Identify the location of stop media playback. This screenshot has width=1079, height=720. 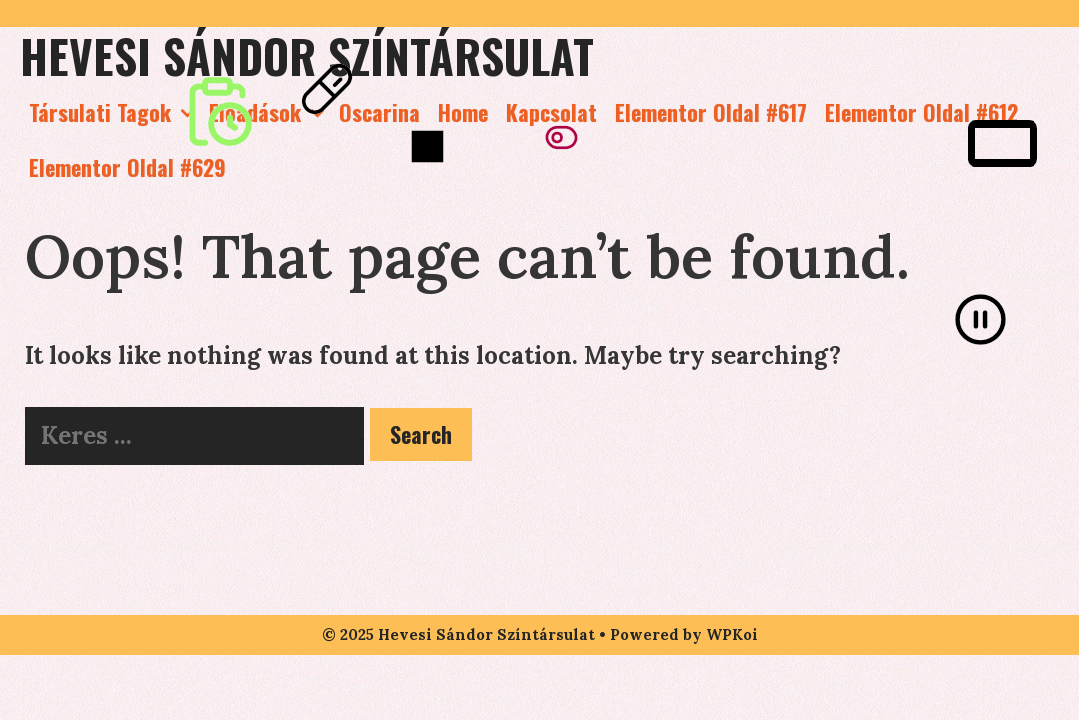
(427, 146).